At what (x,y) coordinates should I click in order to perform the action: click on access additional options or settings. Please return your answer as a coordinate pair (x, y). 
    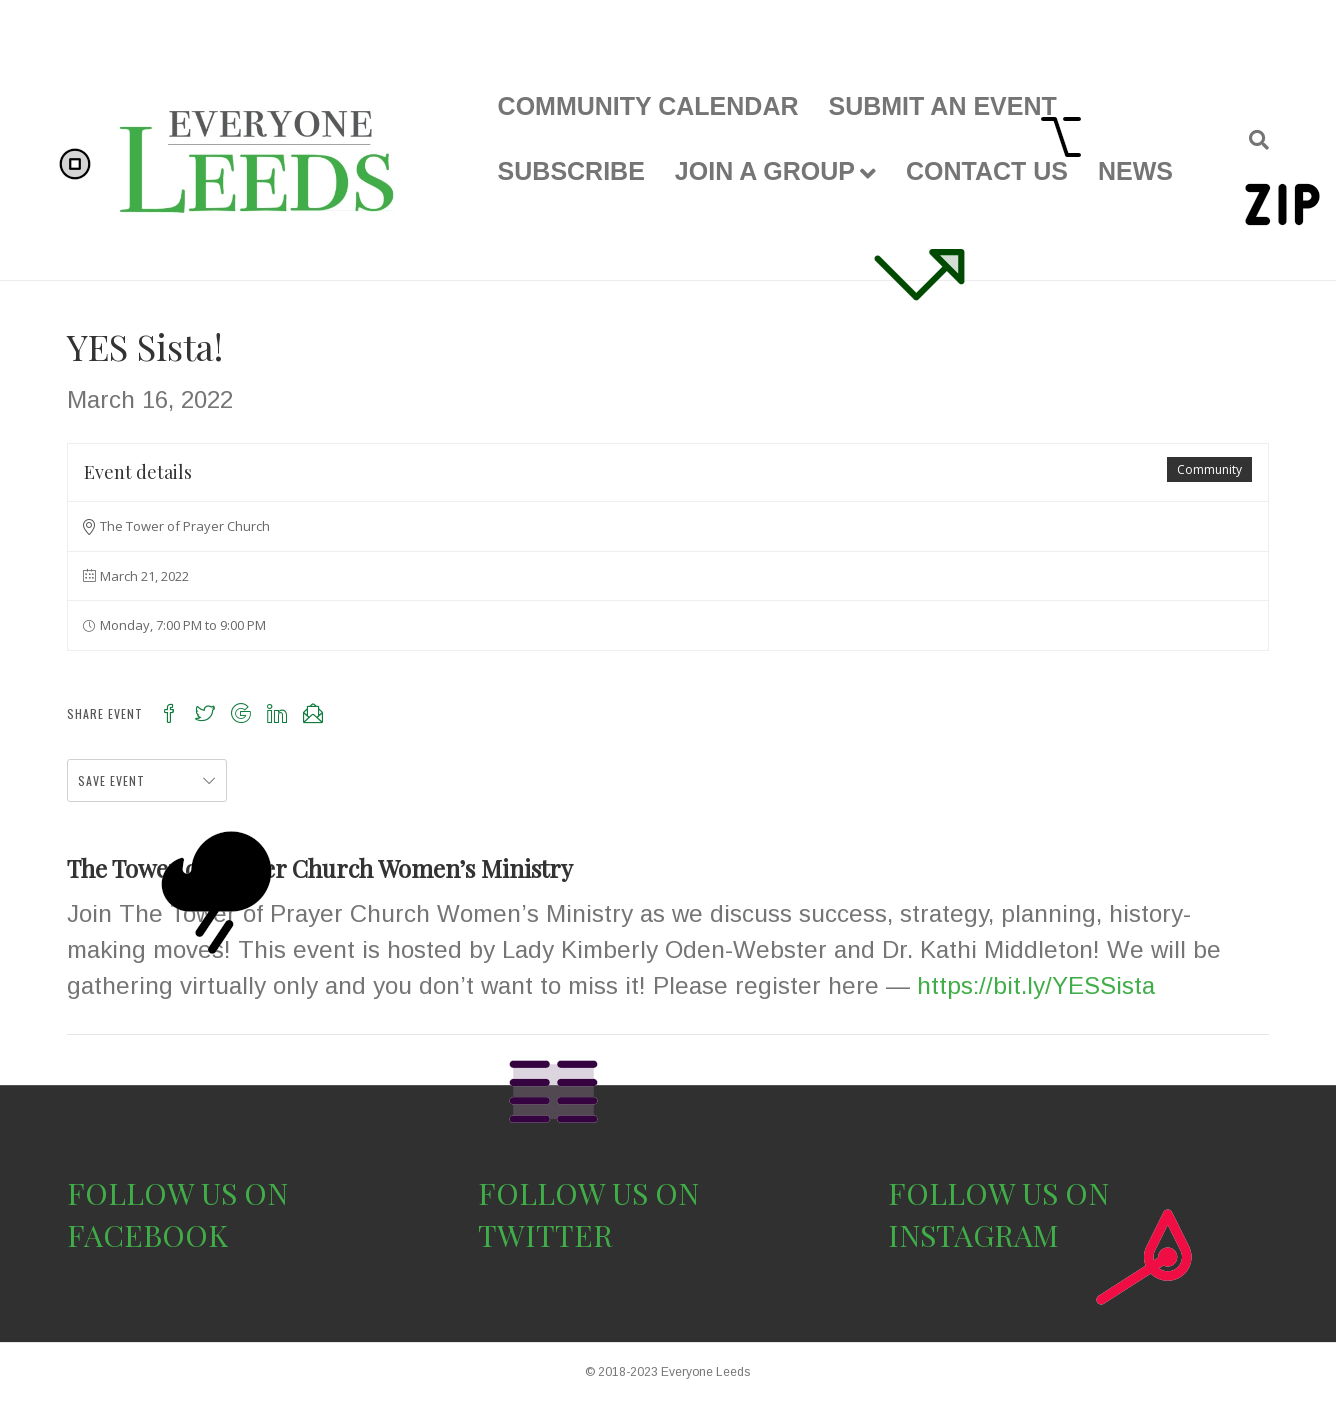
    Looking at the image, I should click on (1061, 137).